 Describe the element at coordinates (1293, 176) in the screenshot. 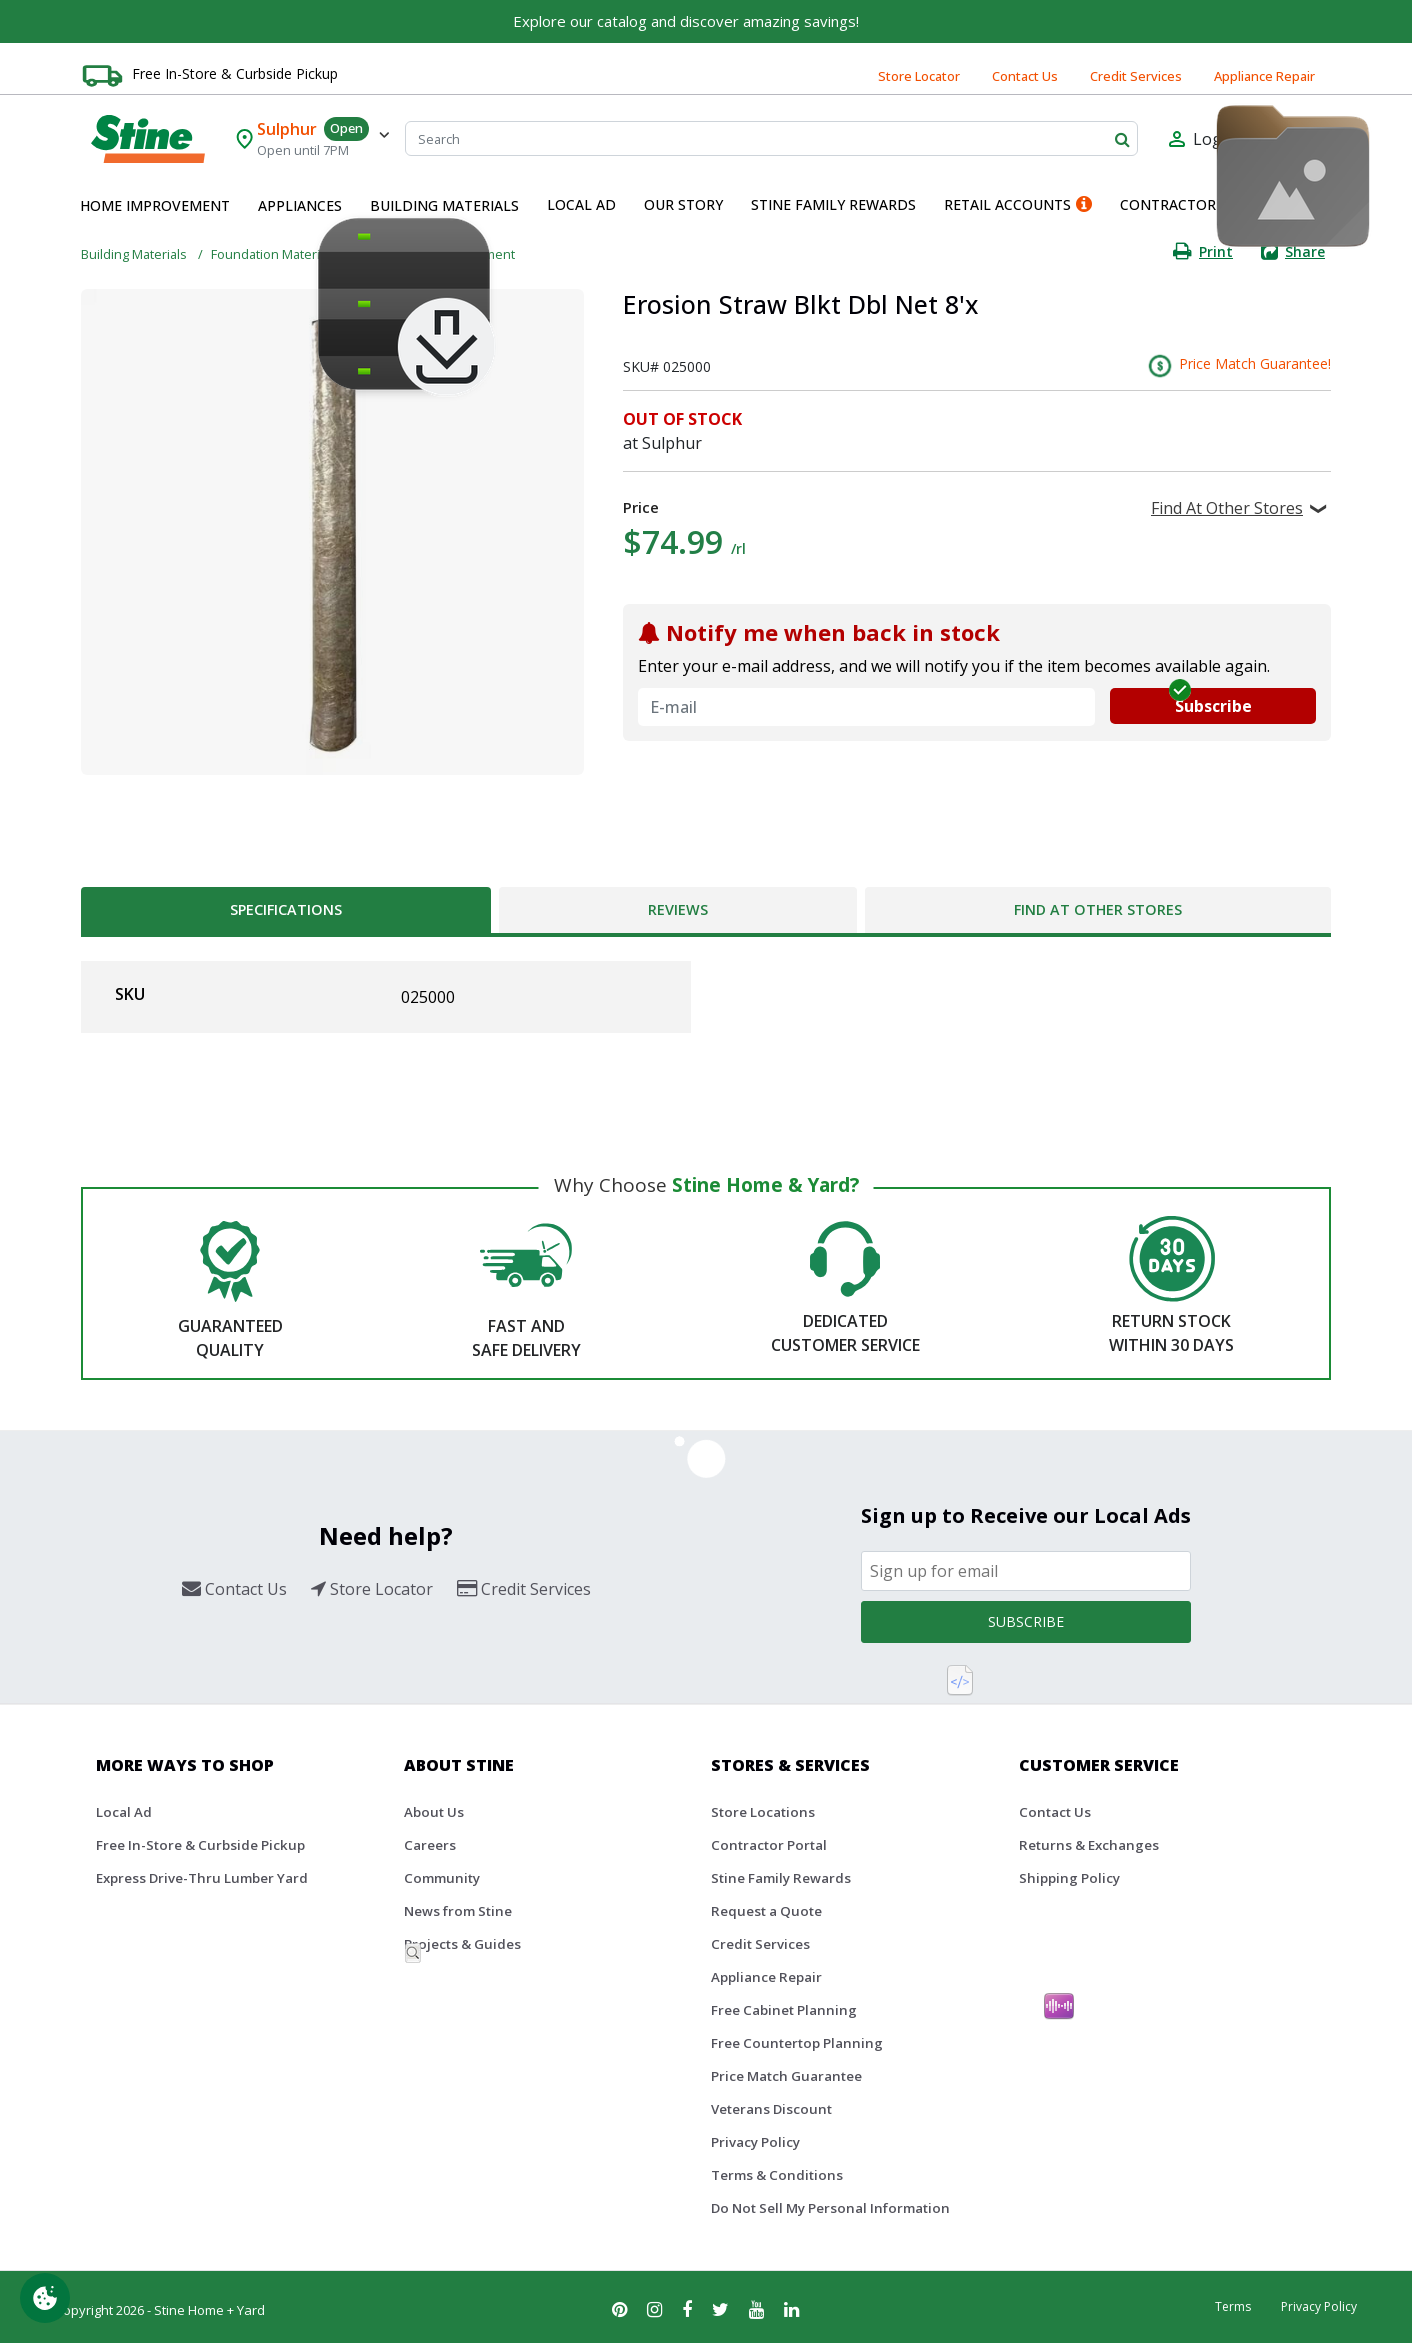

I see `open your pictures folder` at that location.